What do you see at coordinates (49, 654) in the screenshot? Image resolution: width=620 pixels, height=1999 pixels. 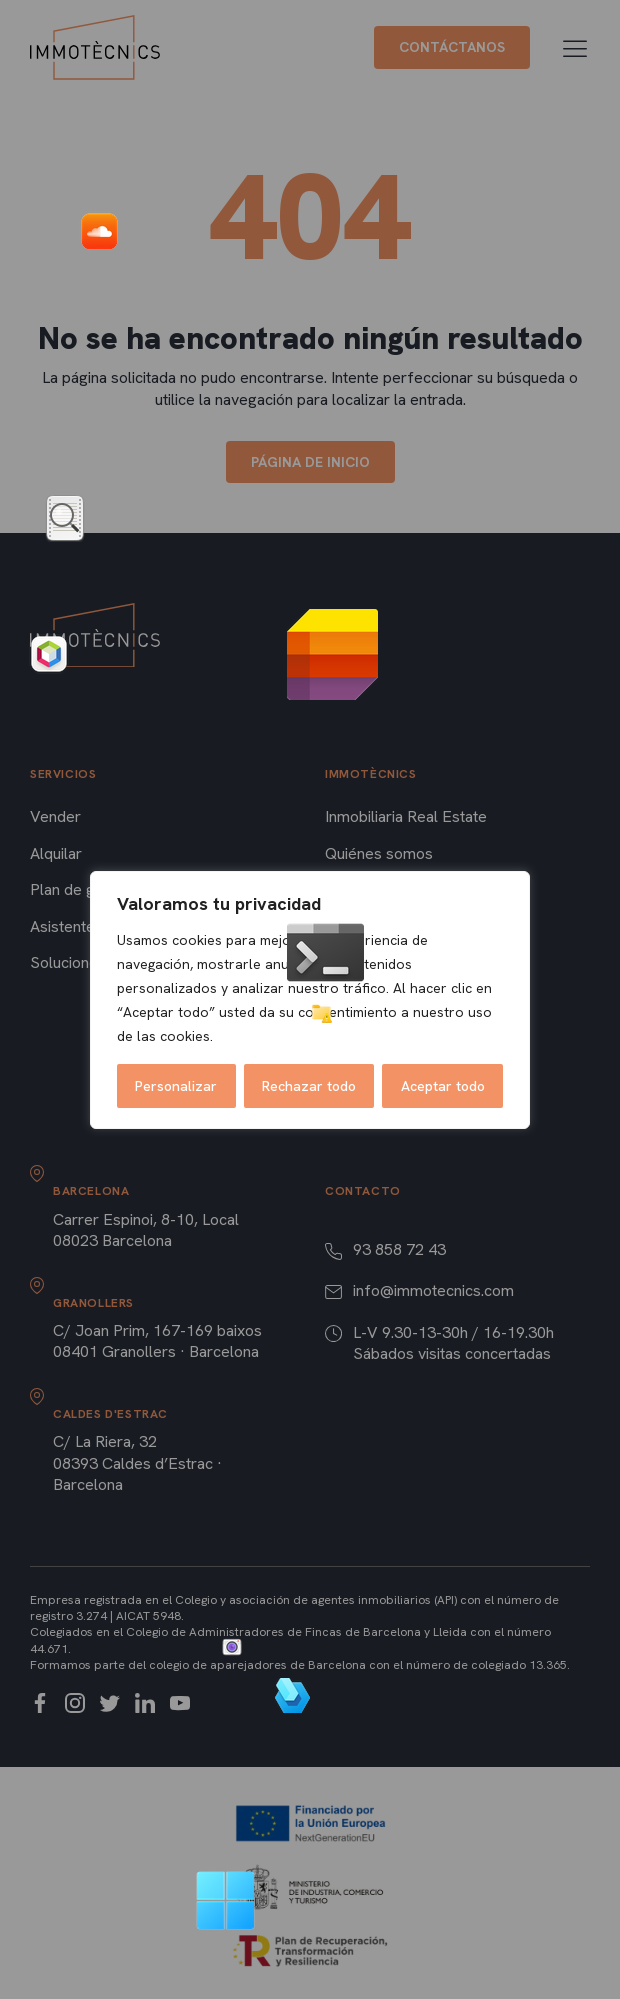 I see `open NetBeans IDE` at bounding box center [49, 654].